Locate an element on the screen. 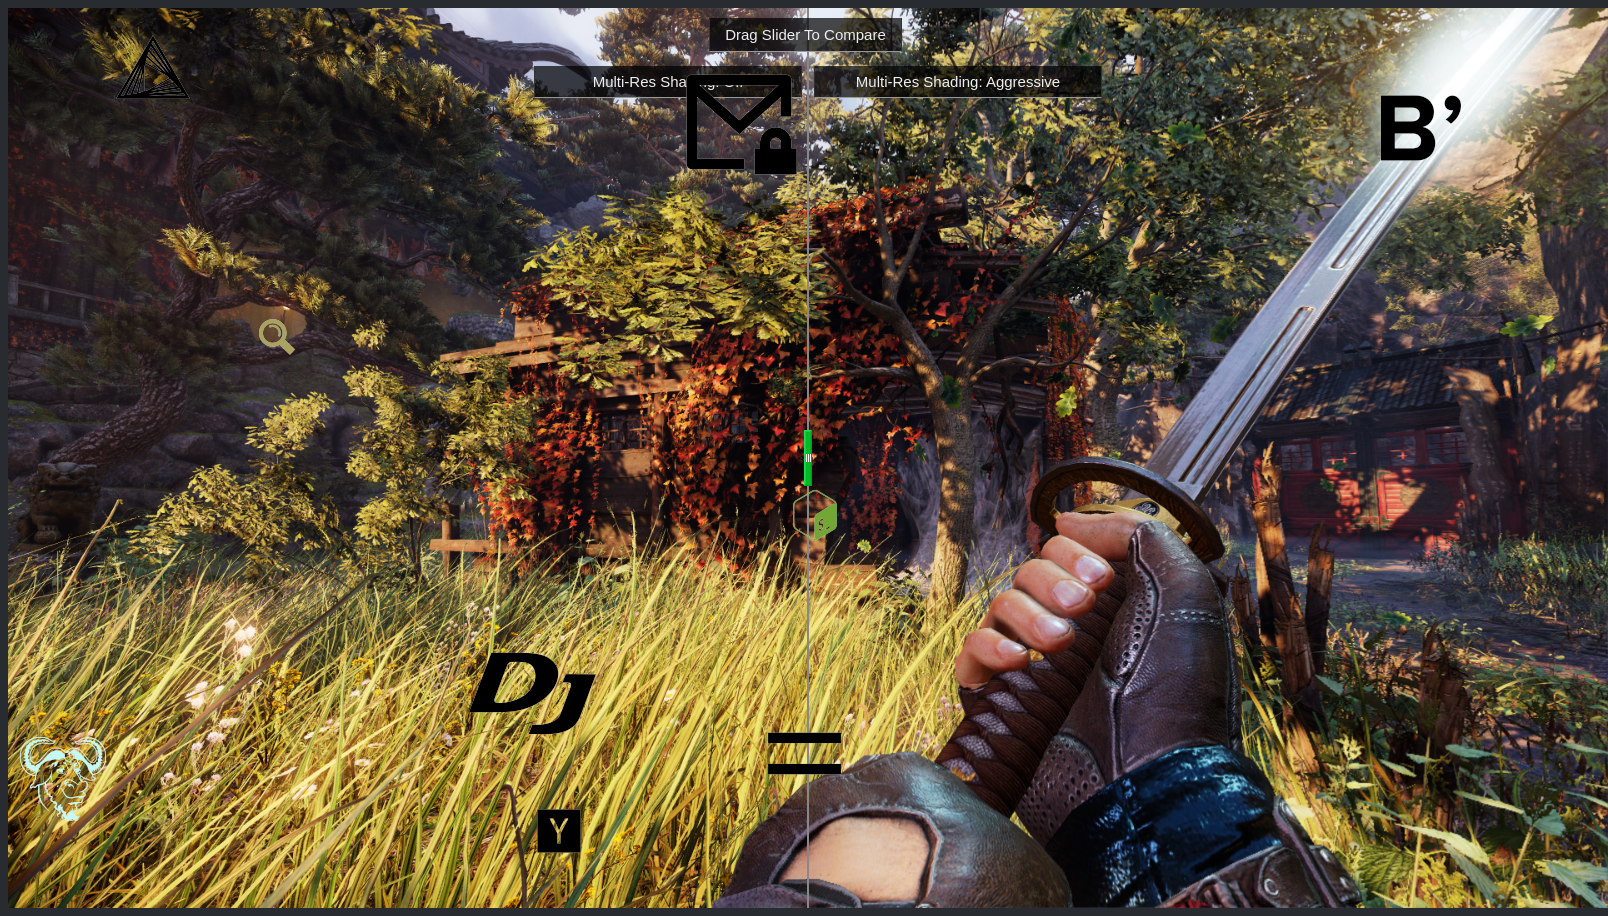  indicates equal or balanced values is located at coordinates (804, 753).